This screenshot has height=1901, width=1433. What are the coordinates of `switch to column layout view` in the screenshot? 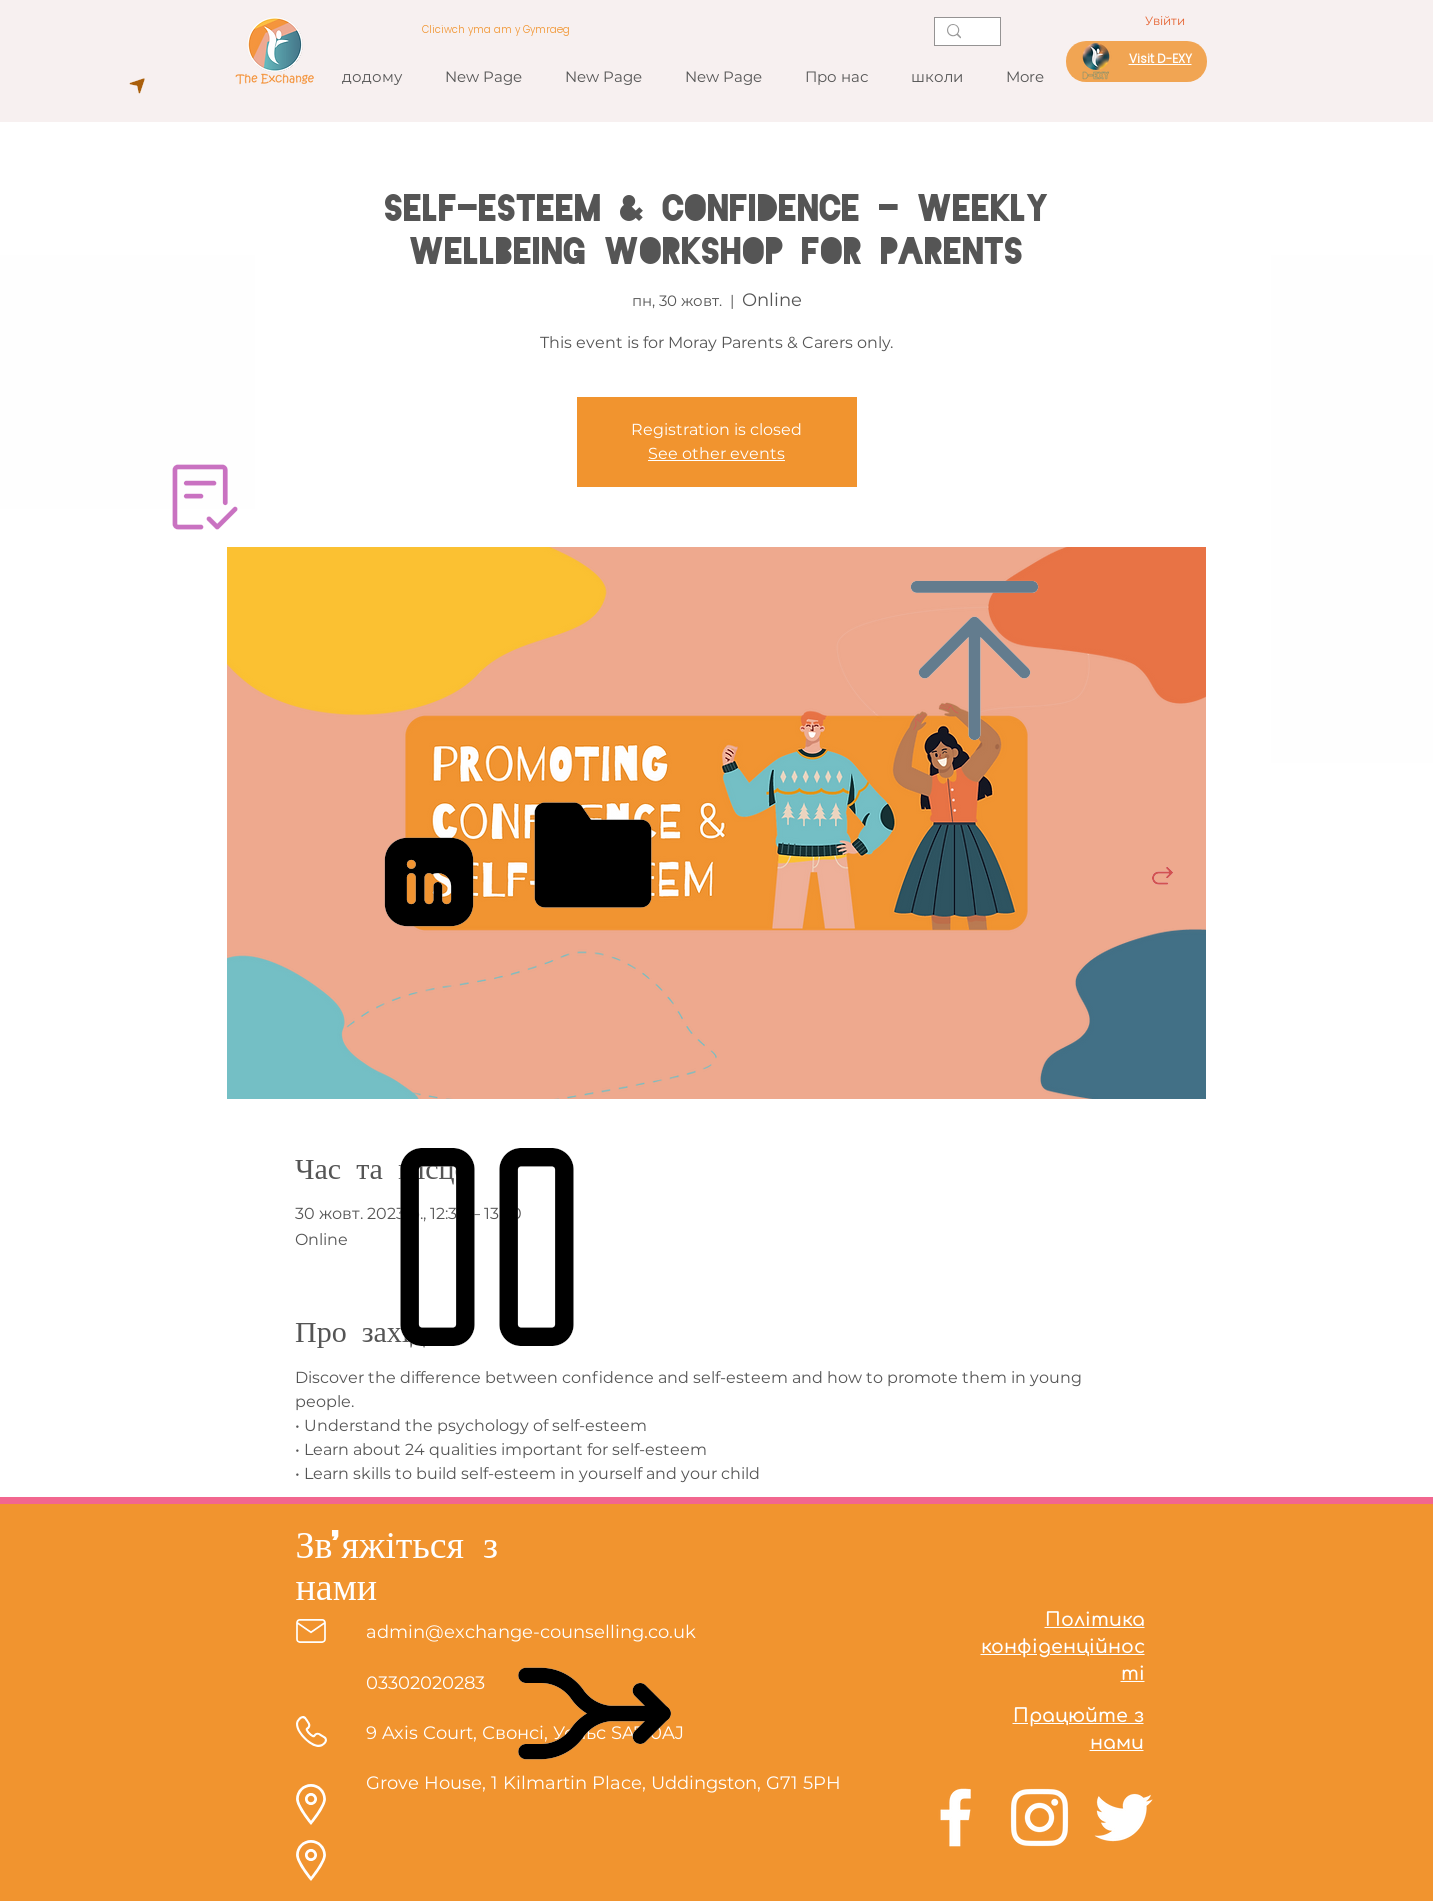 It's located at (487, 1247).